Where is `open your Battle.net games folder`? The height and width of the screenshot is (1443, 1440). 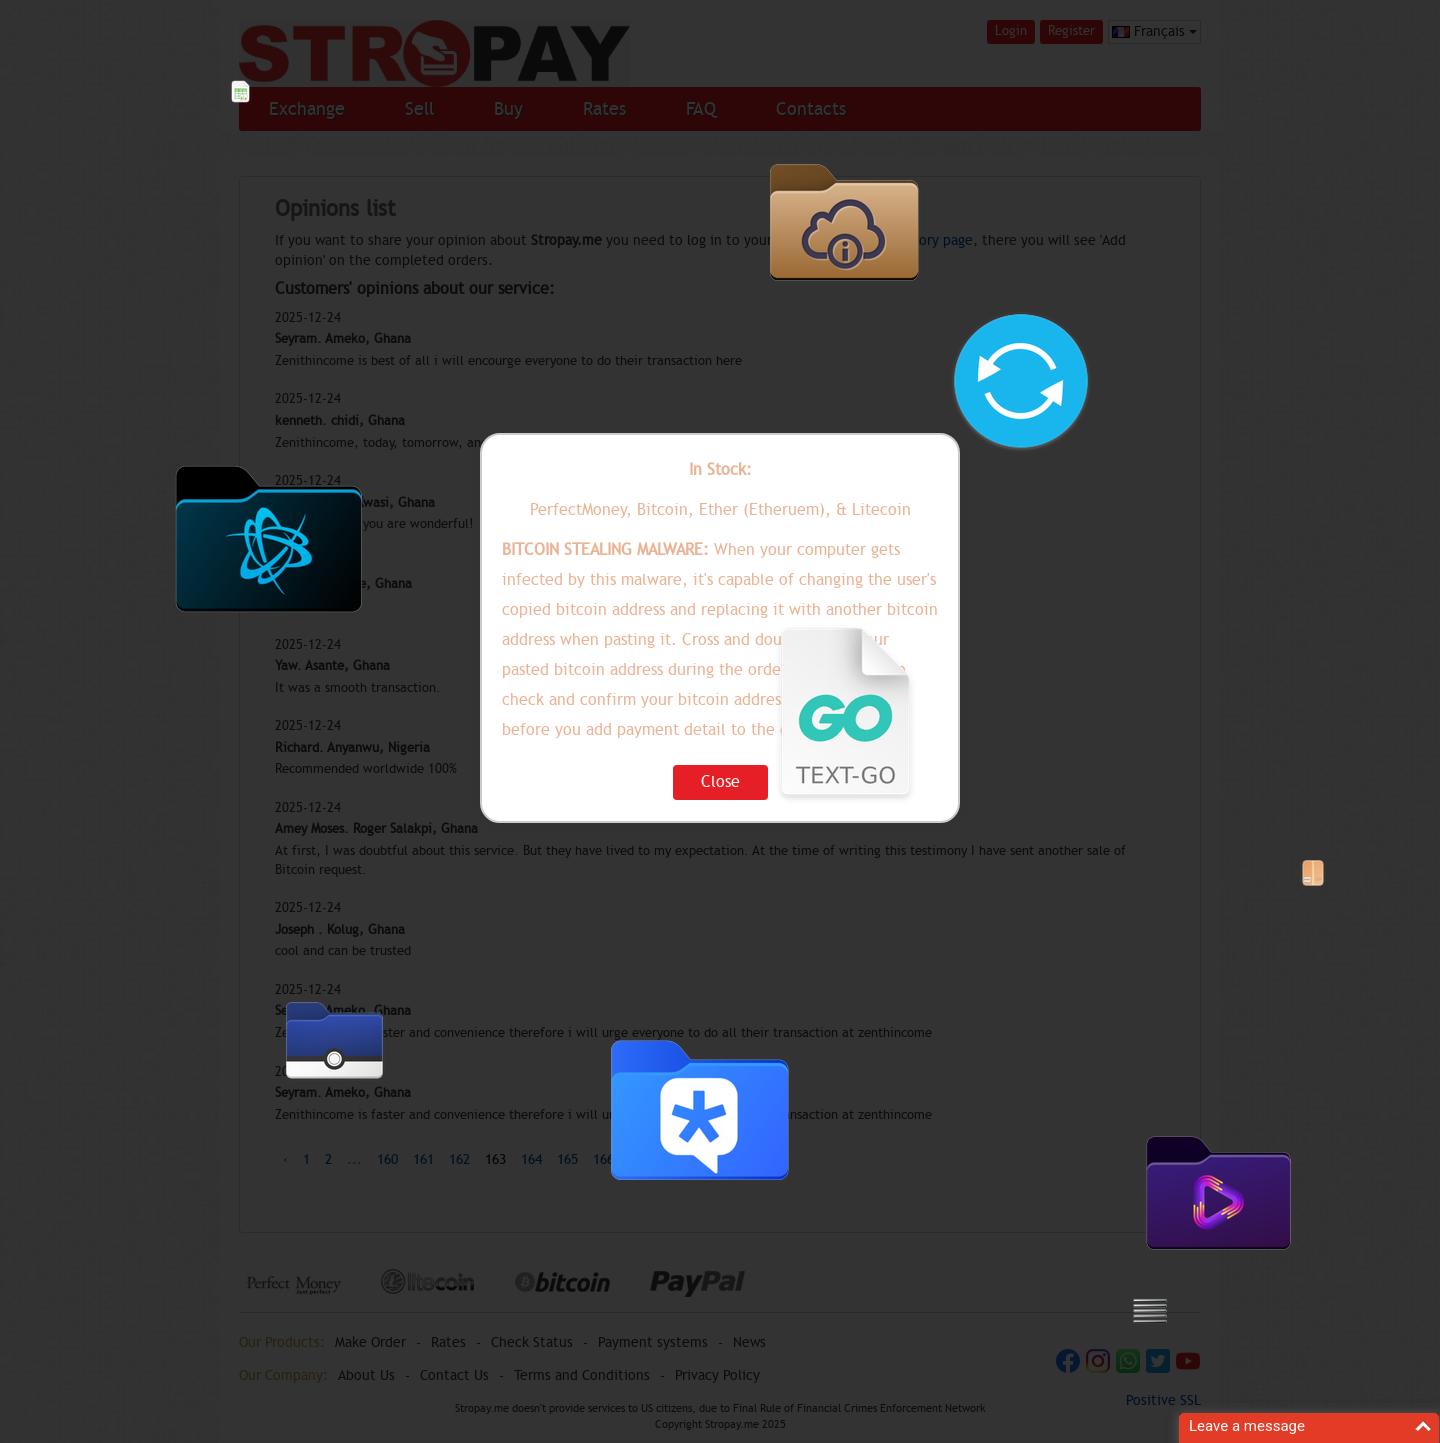 open your Battle.net games folder is located at coordinates (268, 544).